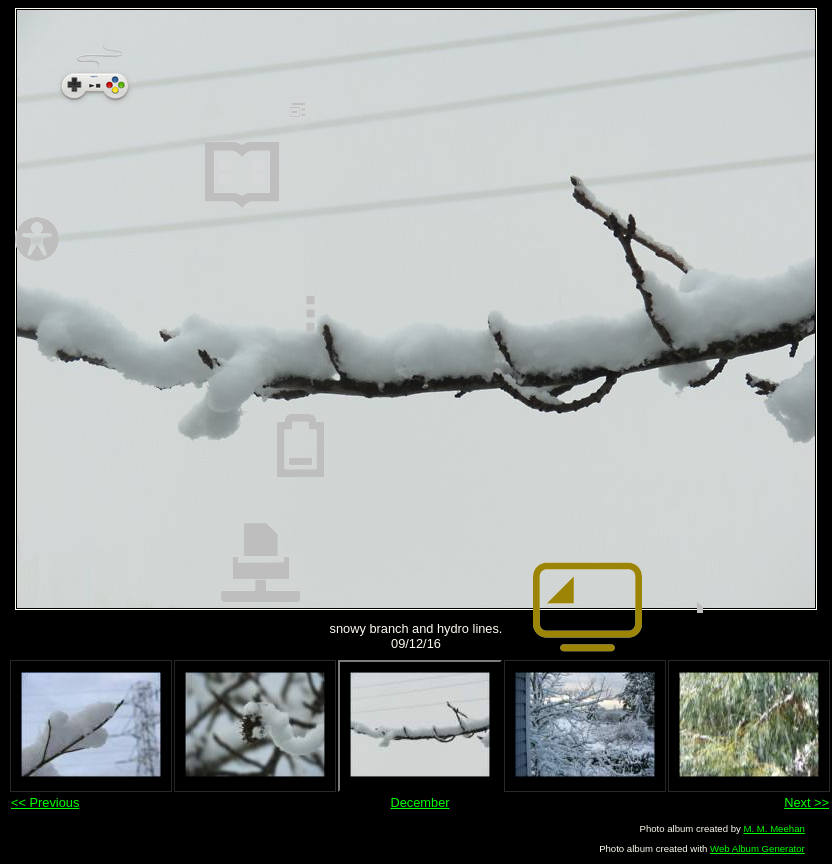 This screenshot has width=832, height=864. What do you see at coordinates (242, 174) in the screenshot?
I see `switch to dual-page or side-by-side view` at bounding box center [242, 174].